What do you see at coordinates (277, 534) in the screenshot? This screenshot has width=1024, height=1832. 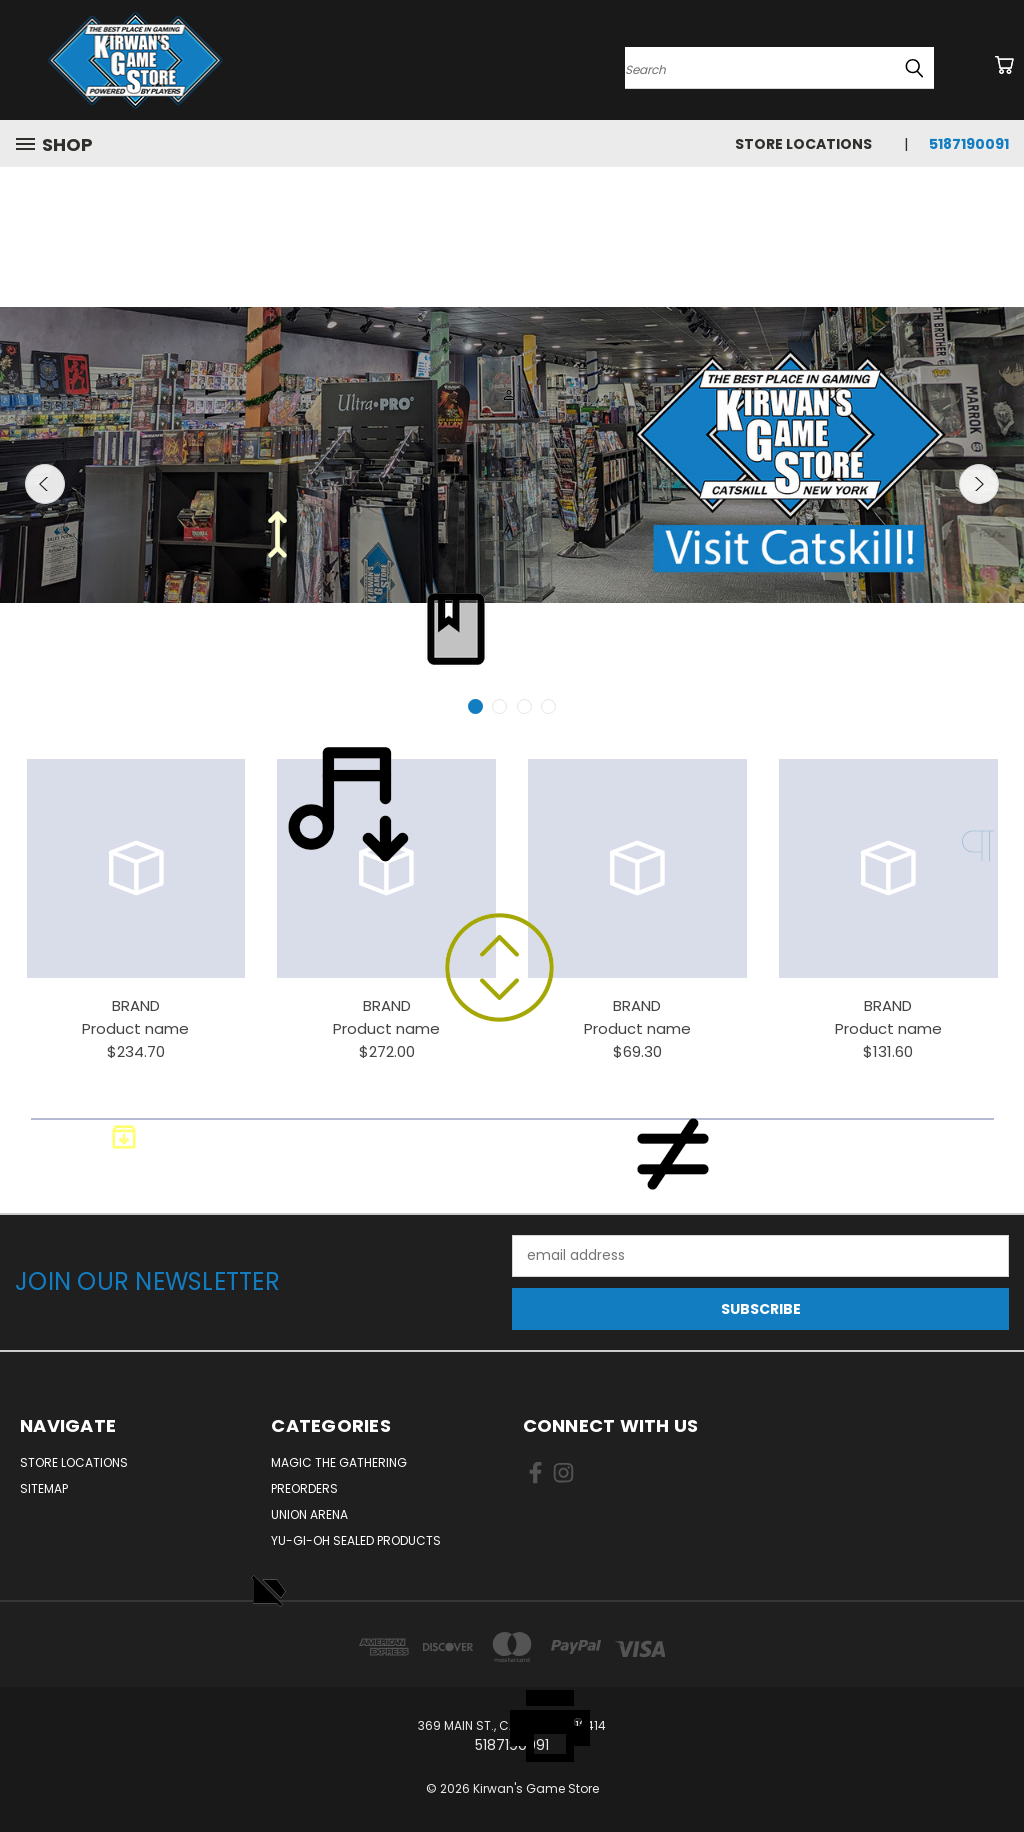 I see `scroll to top of page` at bounding box center [277, 534].